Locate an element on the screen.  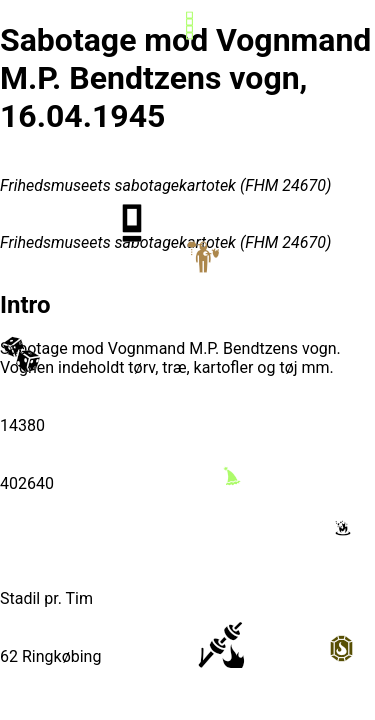
place a brick or building block is located at coordinates (189, 25).